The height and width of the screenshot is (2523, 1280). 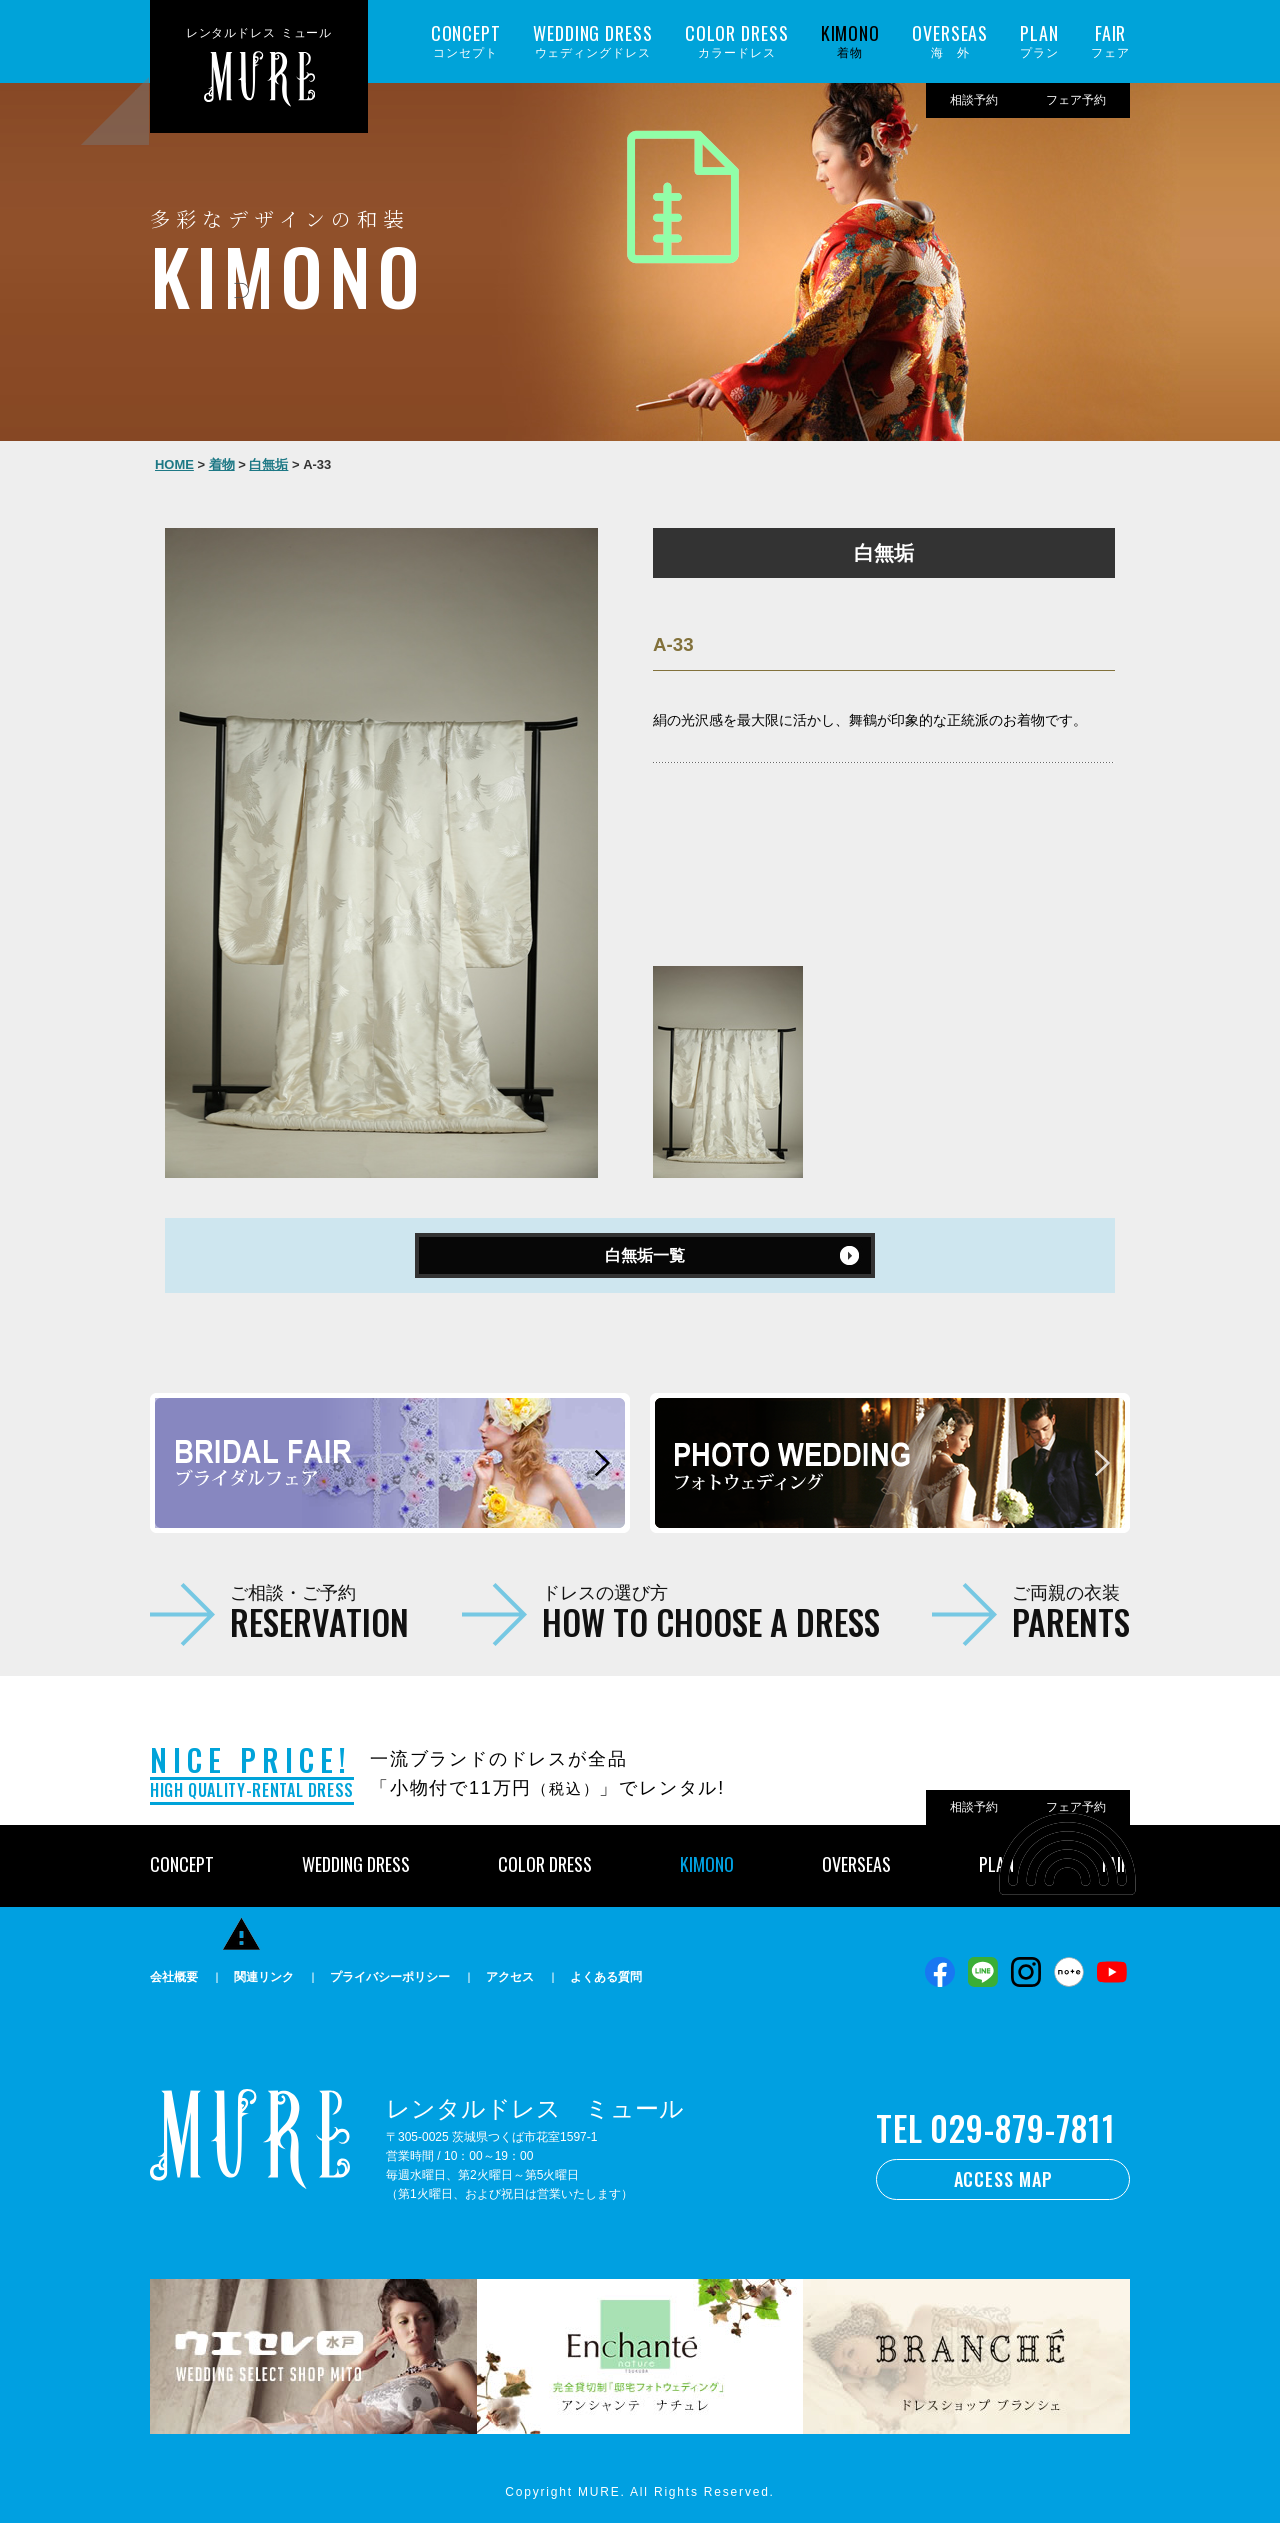 What do you see at coordinates (115, 111) in the screenshot?
I see `indicates no cellular signal` at bounding box center [115, 111].